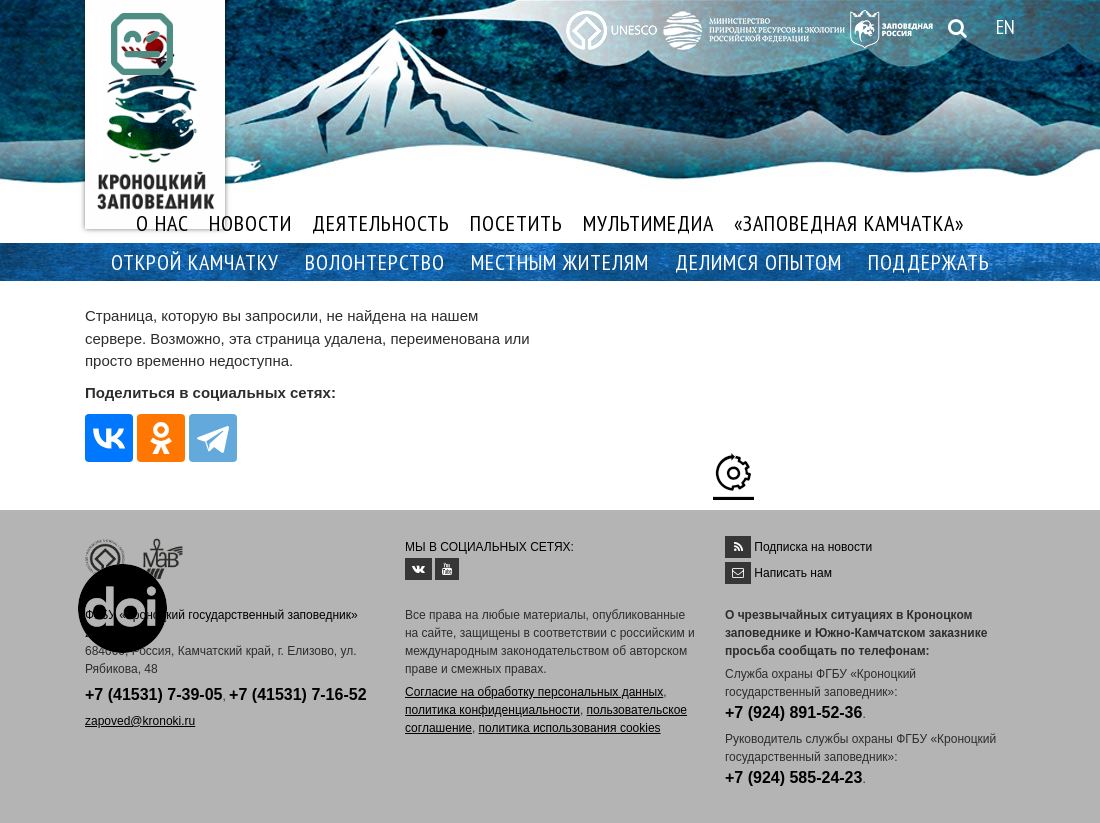  What do you see at coordinates (122, 608) in the screenshot?
I see `digital object identifier (DOI) logo` at bounding box center [122, 608].